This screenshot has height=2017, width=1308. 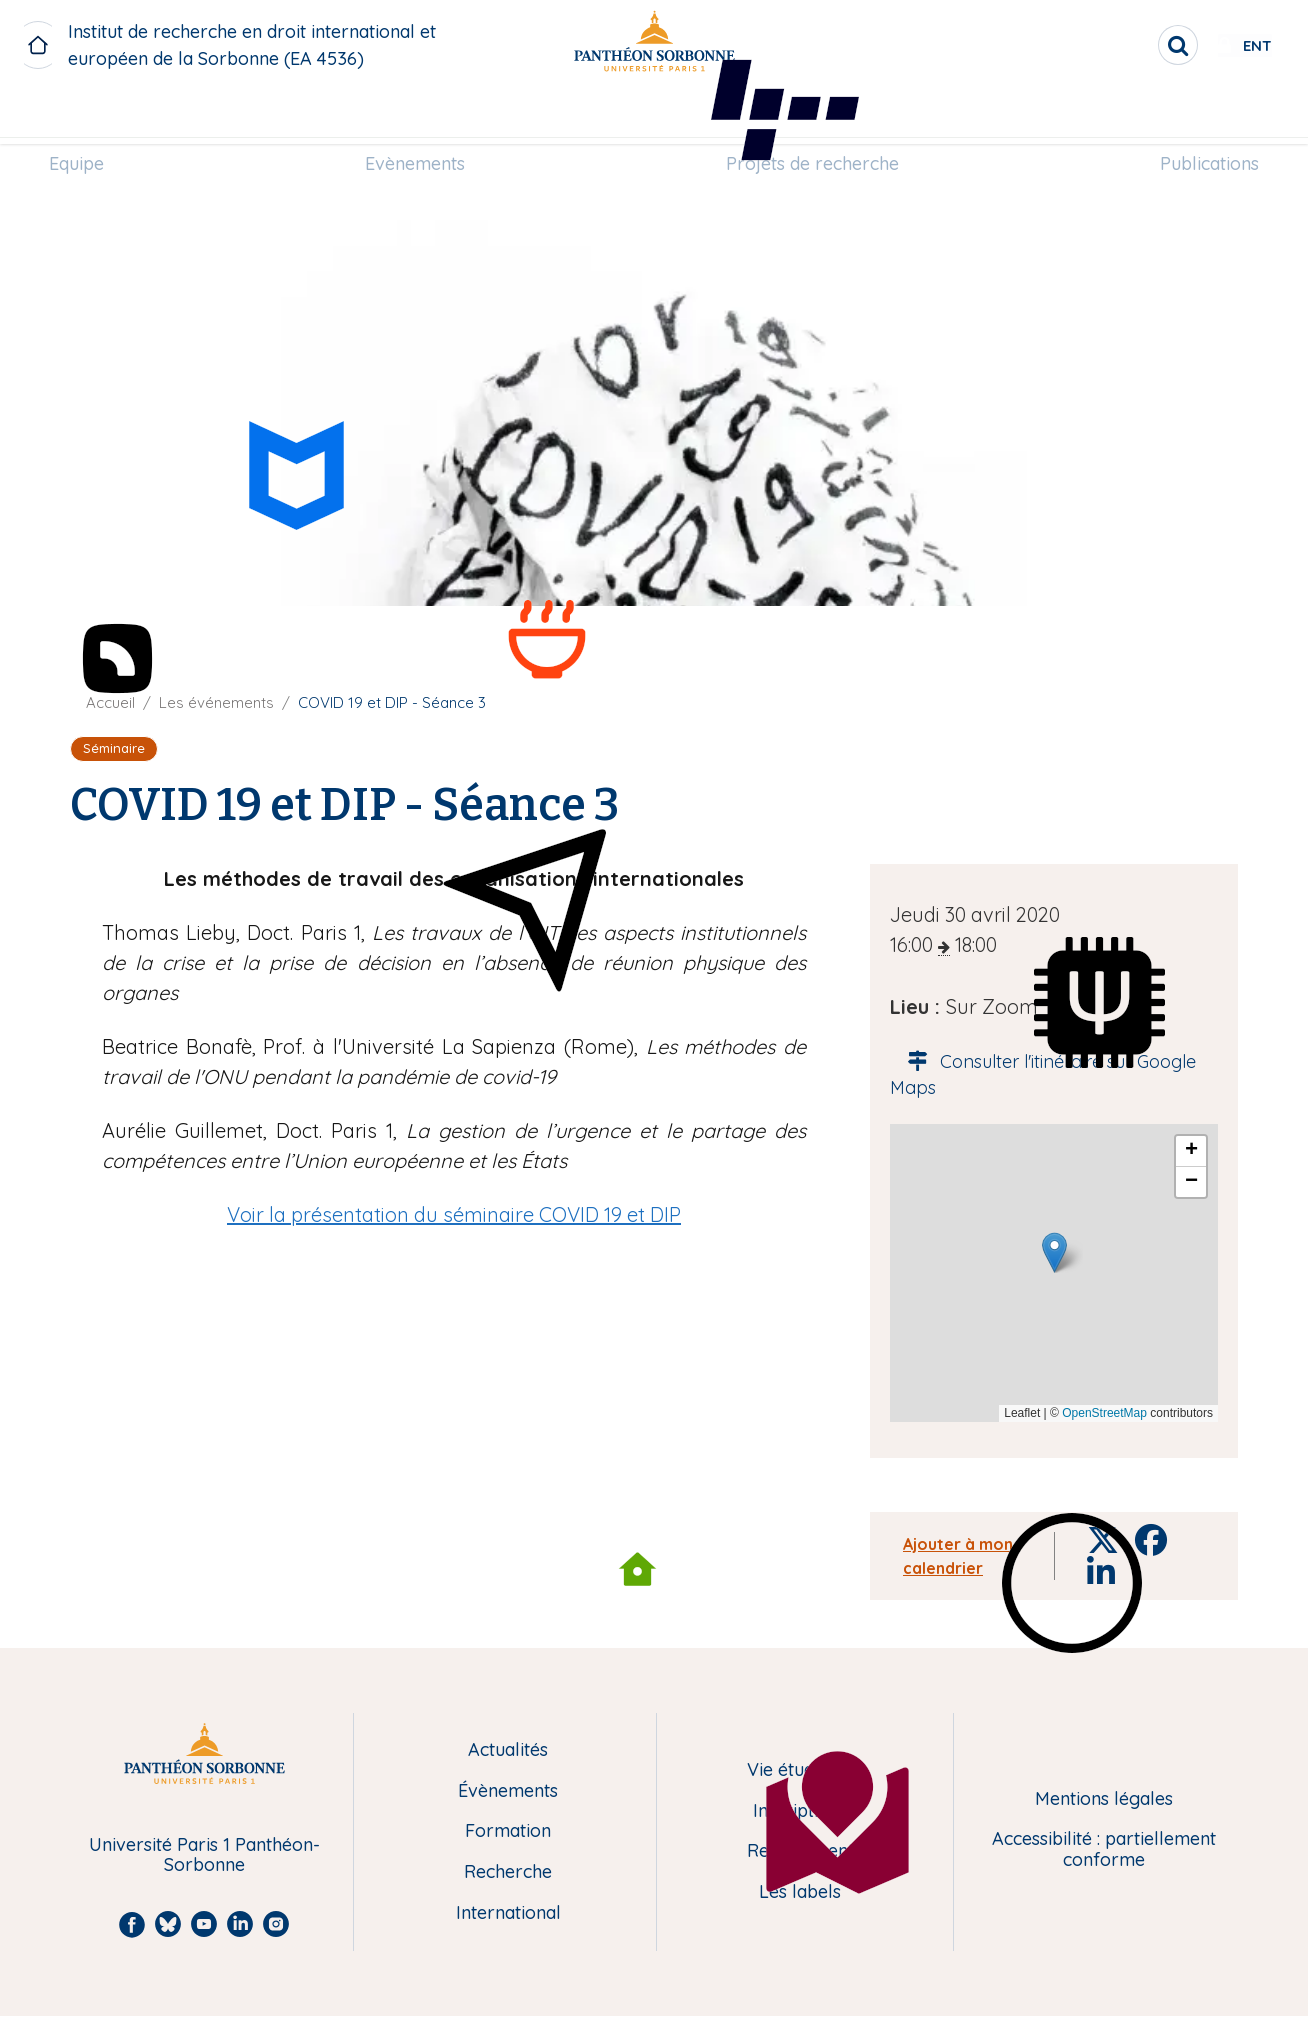 What do you see at coordinates (837, 1822) in the screenshot?
I see `view map with pinned location` at bounding box center [837, 1822].